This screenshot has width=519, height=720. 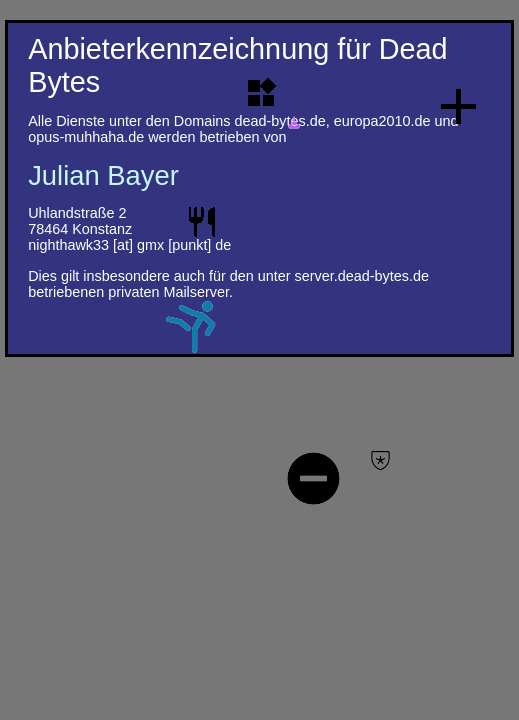 I want to click on access martial arts or combat sports content, so click(x=192, y=327).